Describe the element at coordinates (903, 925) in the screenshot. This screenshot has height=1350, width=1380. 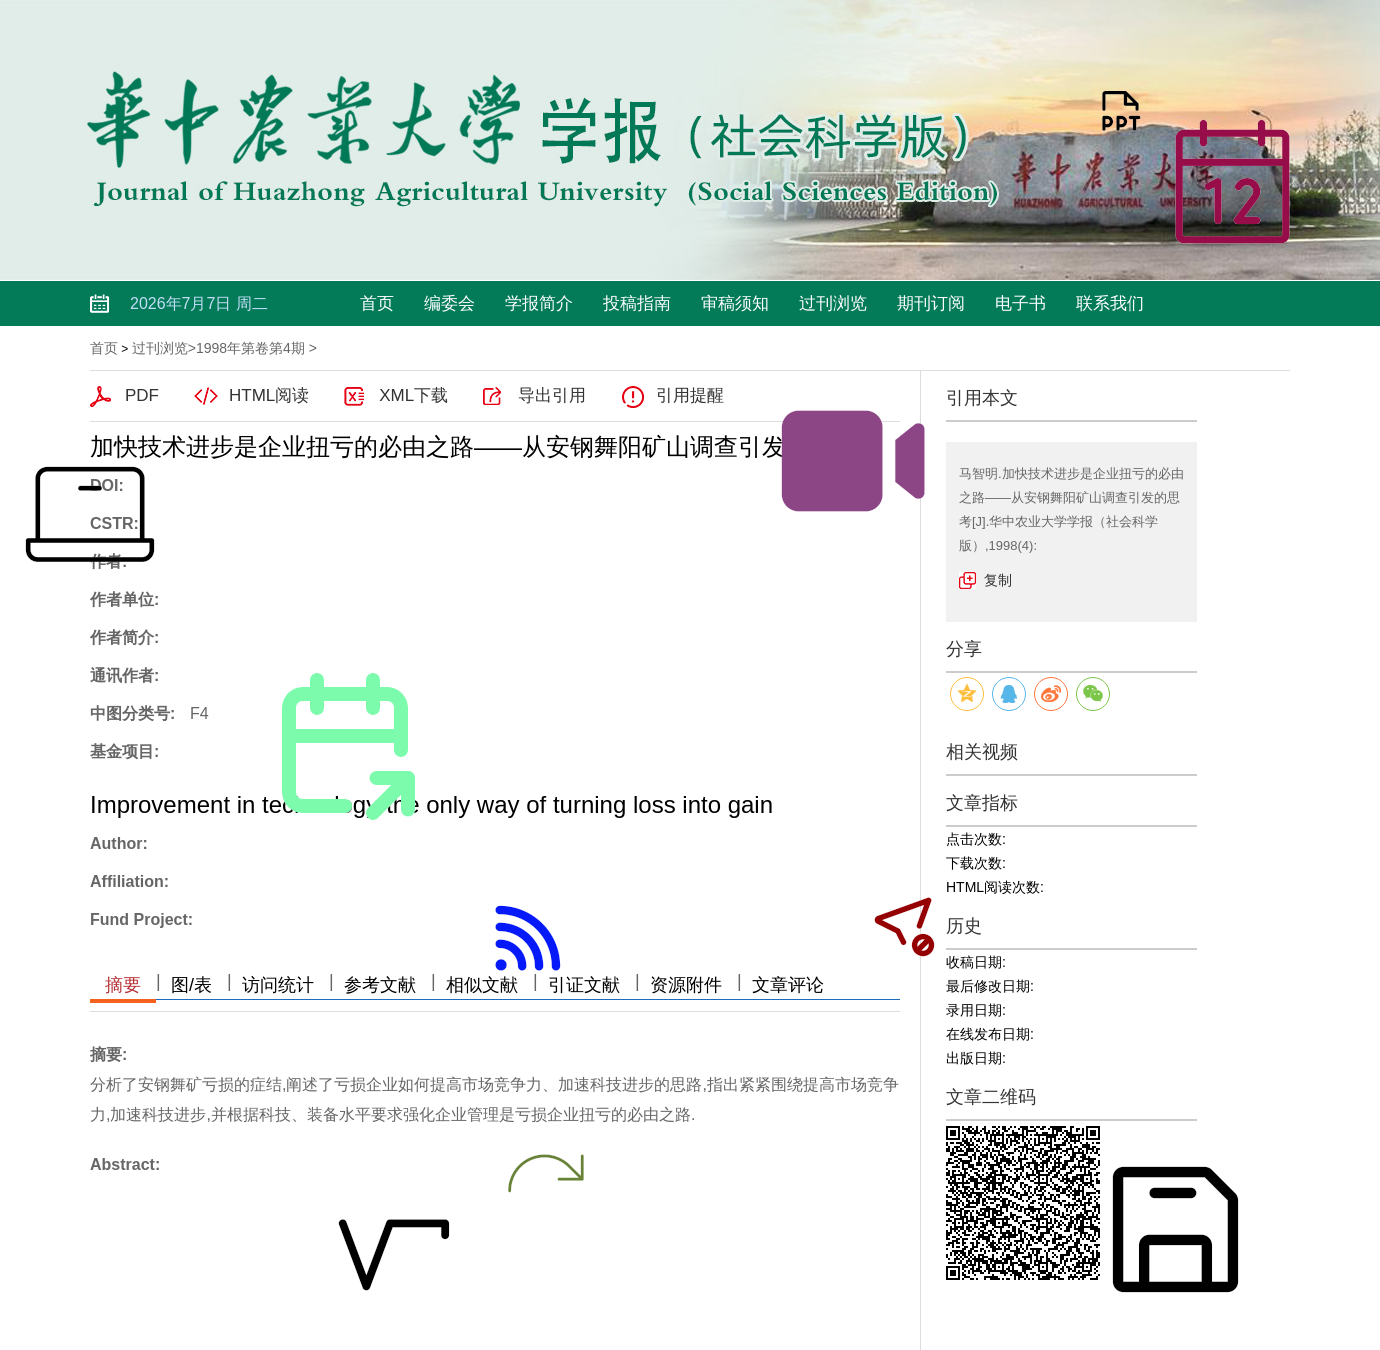
I see `disable location sharing` at that location.